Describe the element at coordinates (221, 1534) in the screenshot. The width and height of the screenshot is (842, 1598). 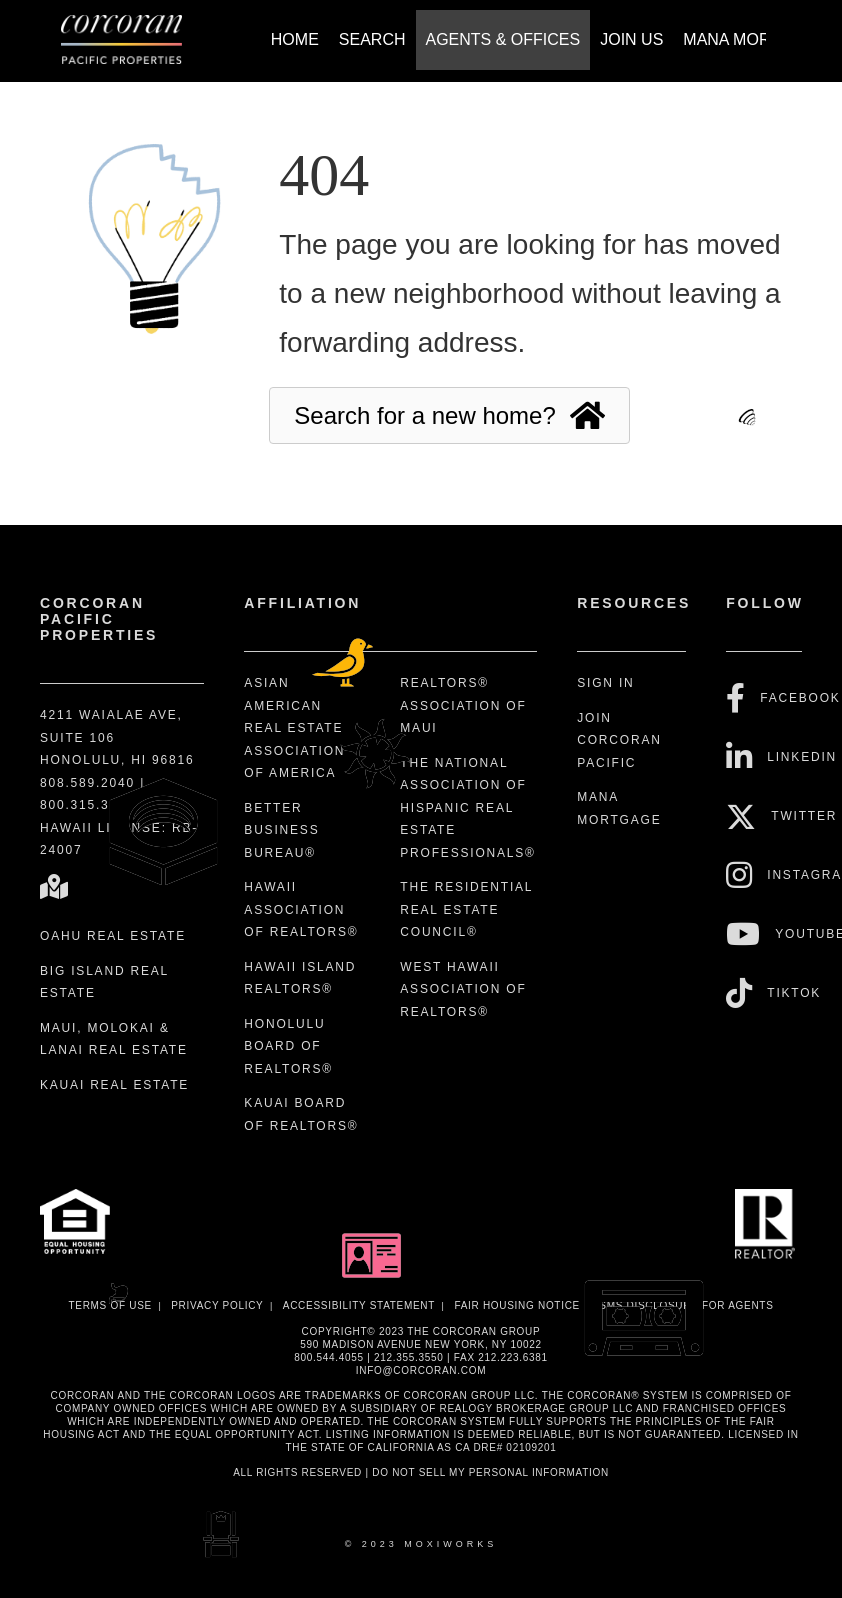
I see `access throne room or royal court in game` at that location.